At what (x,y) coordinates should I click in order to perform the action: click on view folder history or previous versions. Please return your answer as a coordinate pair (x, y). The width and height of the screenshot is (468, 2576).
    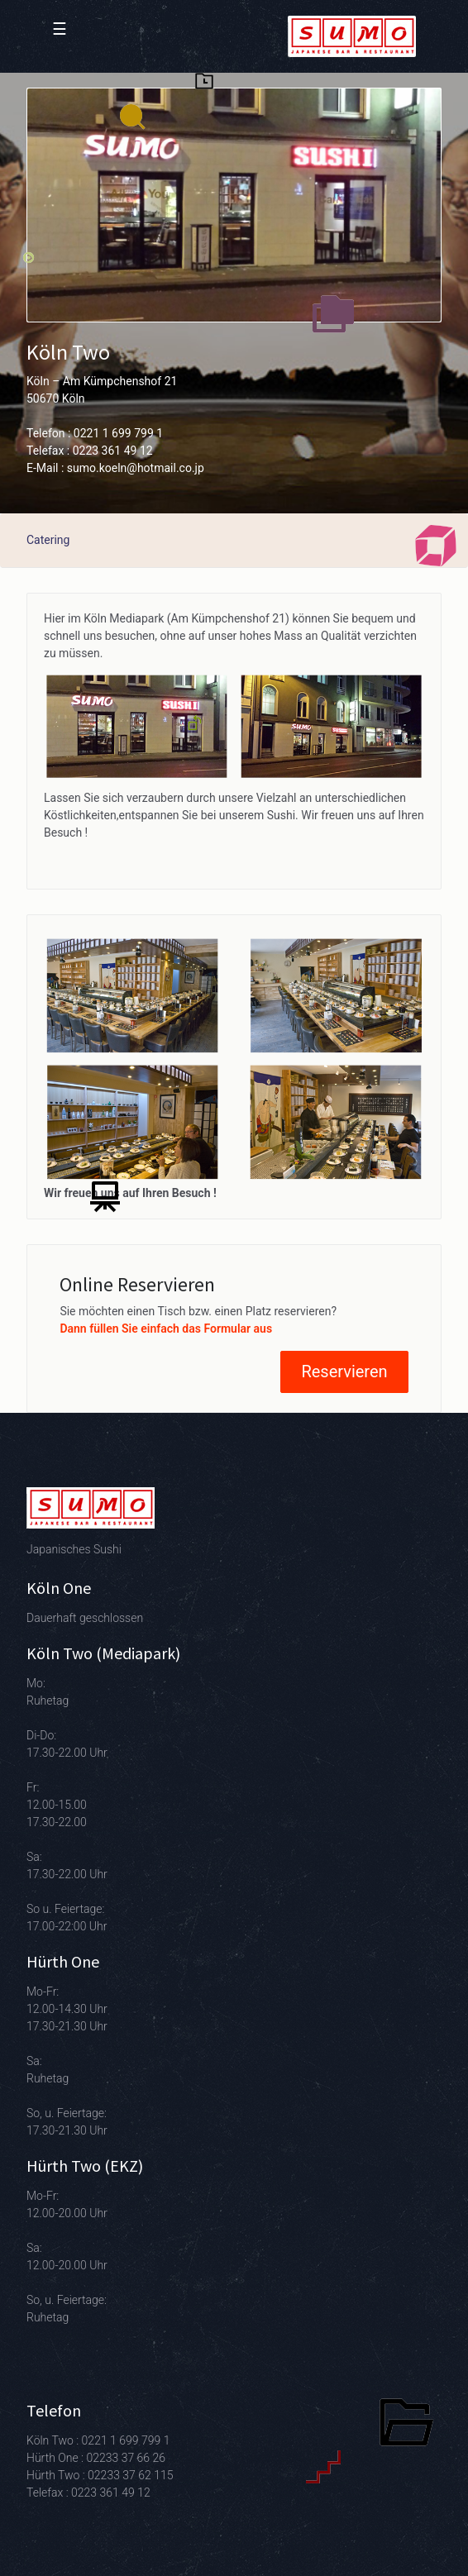
    Looking at the image, I should click on (204, 81).